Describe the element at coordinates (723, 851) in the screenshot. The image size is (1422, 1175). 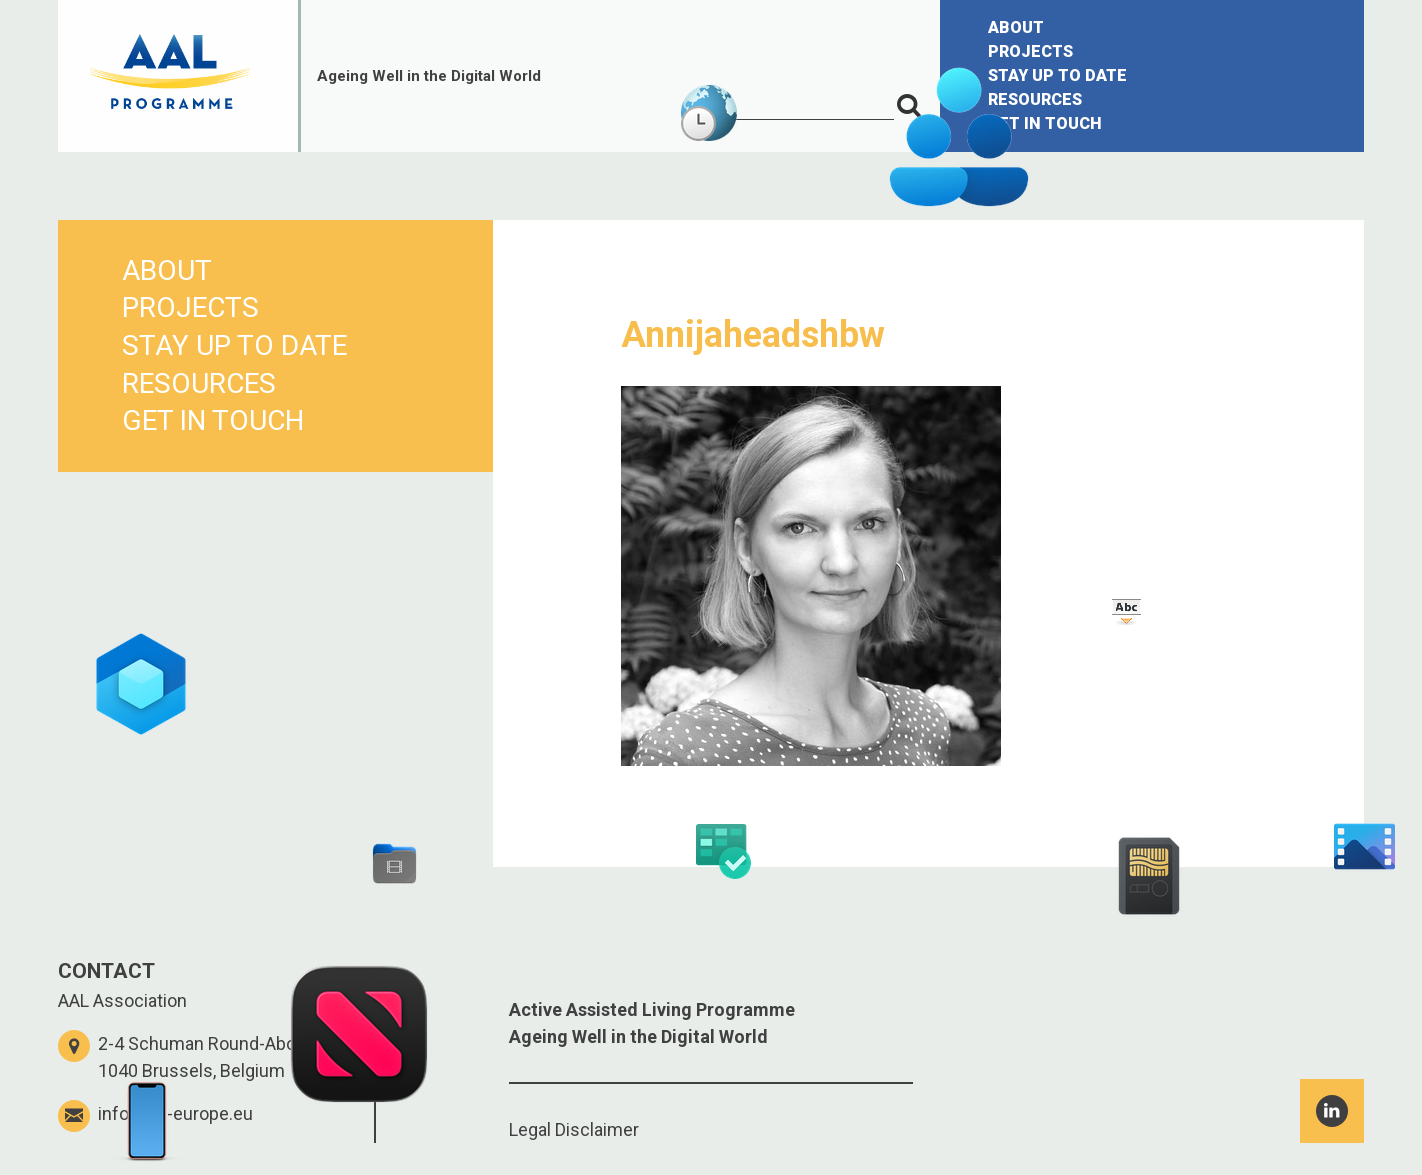
I see `open the boards app` at that location.